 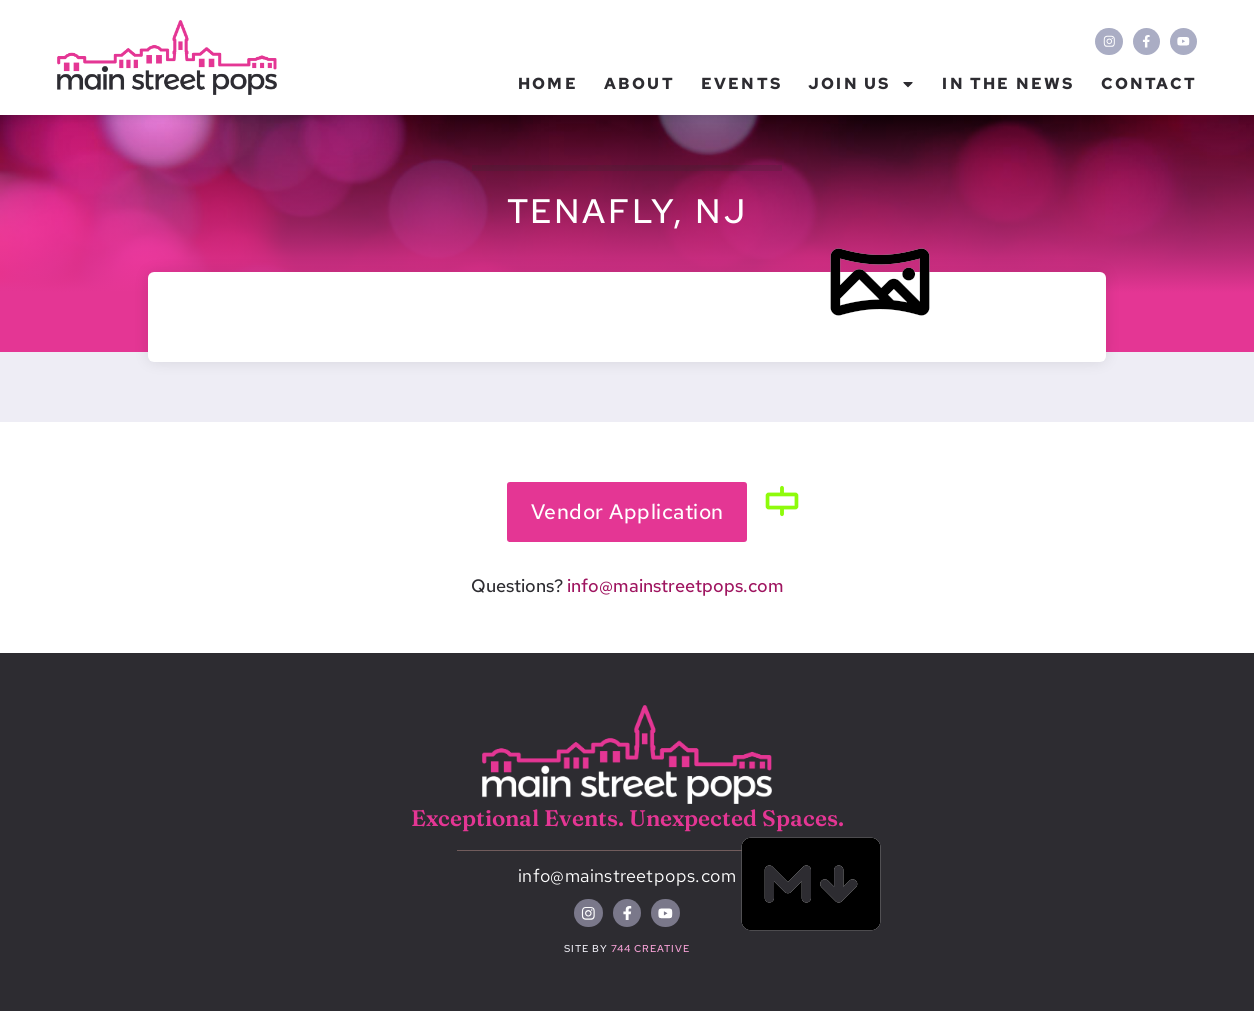 What do you see at coordinates (811, 884) in the screenshot?
I see `indicates markdown formatting is supported` at bounding box center [811, 884].